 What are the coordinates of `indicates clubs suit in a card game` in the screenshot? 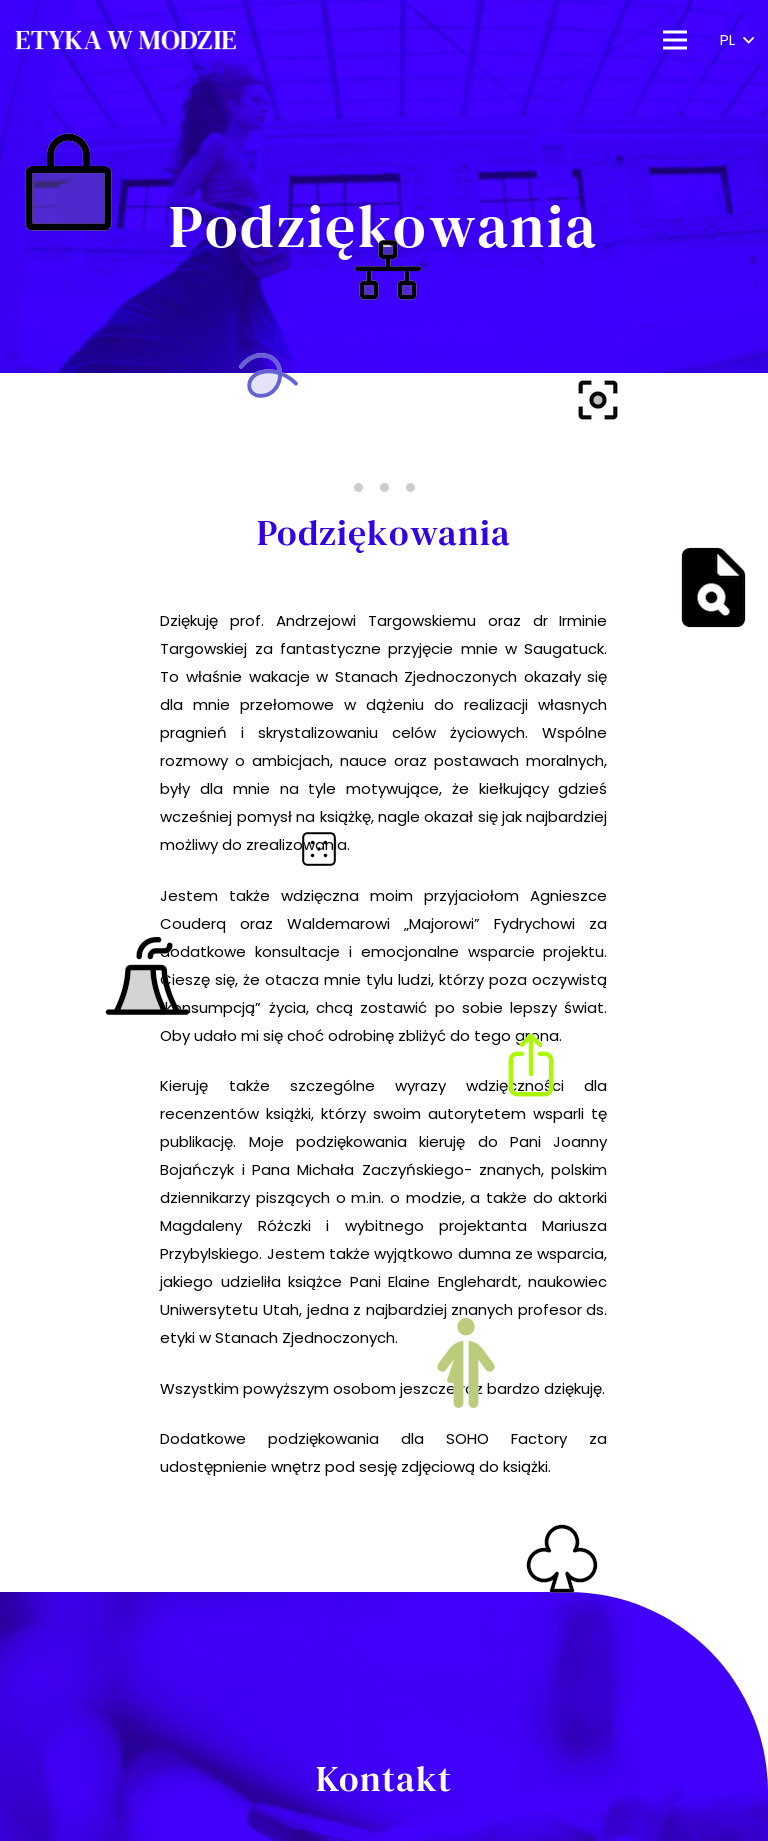 It's located at (562, 1560).